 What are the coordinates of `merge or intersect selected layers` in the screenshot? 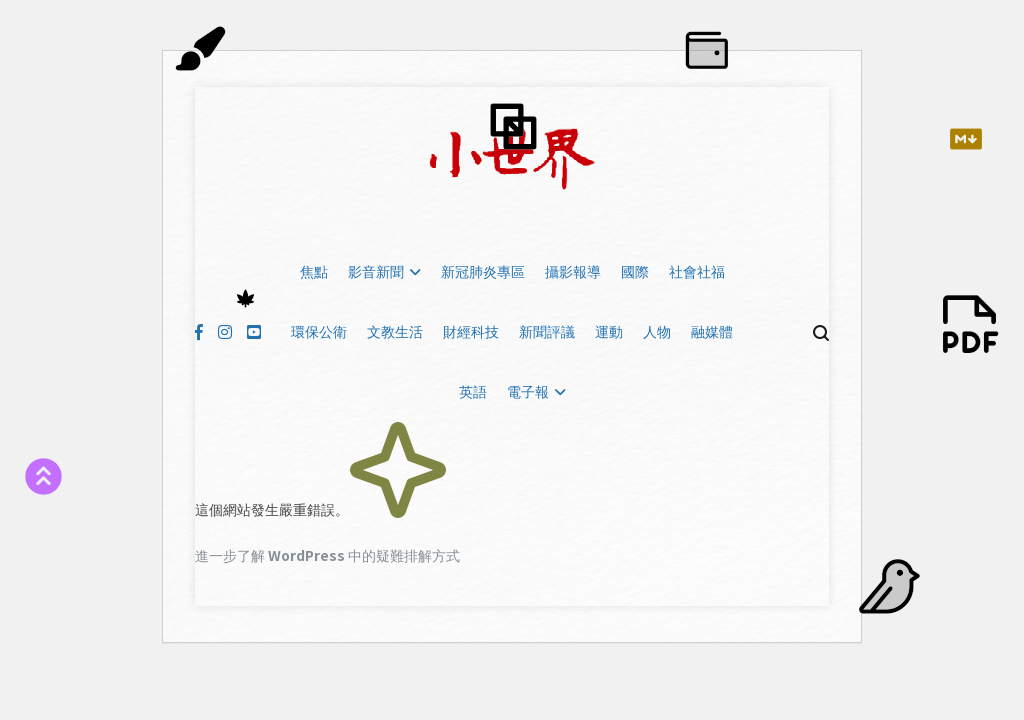 It's located at (513, 126).